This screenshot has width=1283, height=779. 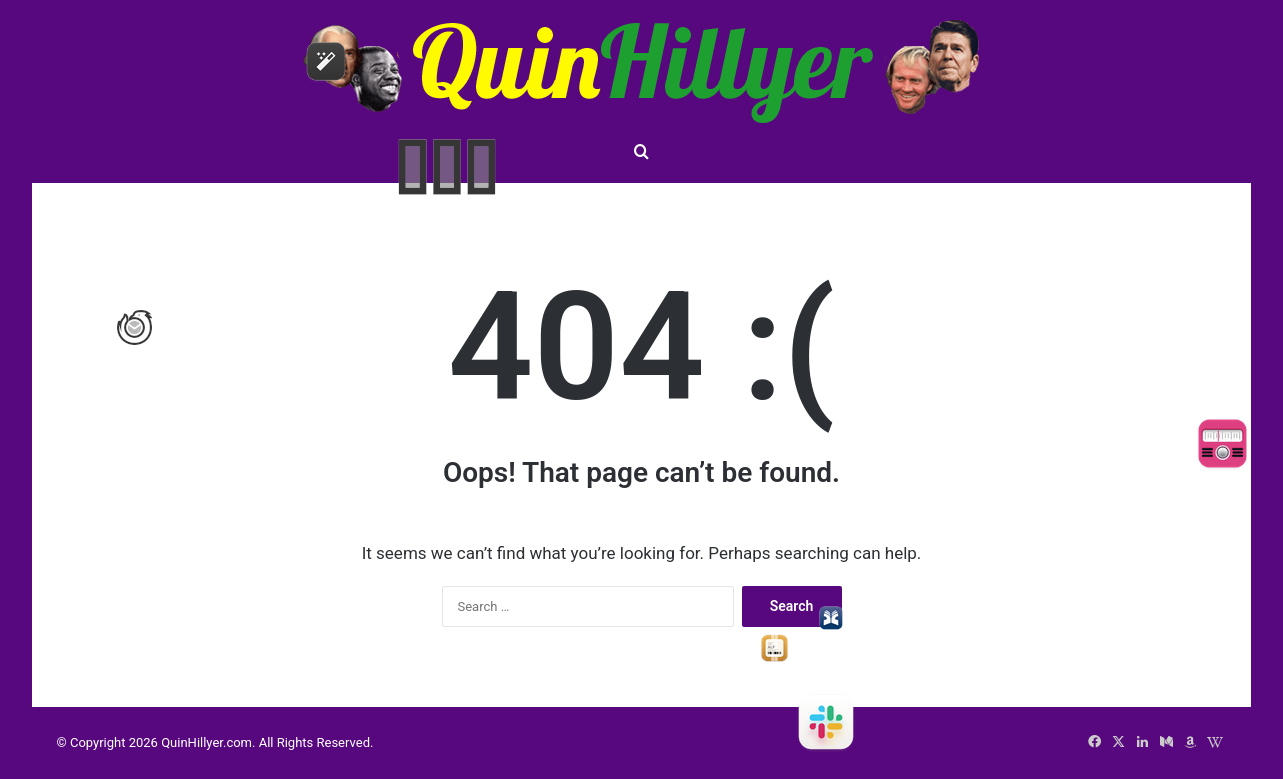 What do you see at coordinates (774, 648) in the screenshot?
I see `an alpm package file used by arch linux package manager` at bounding box center [774, 648].